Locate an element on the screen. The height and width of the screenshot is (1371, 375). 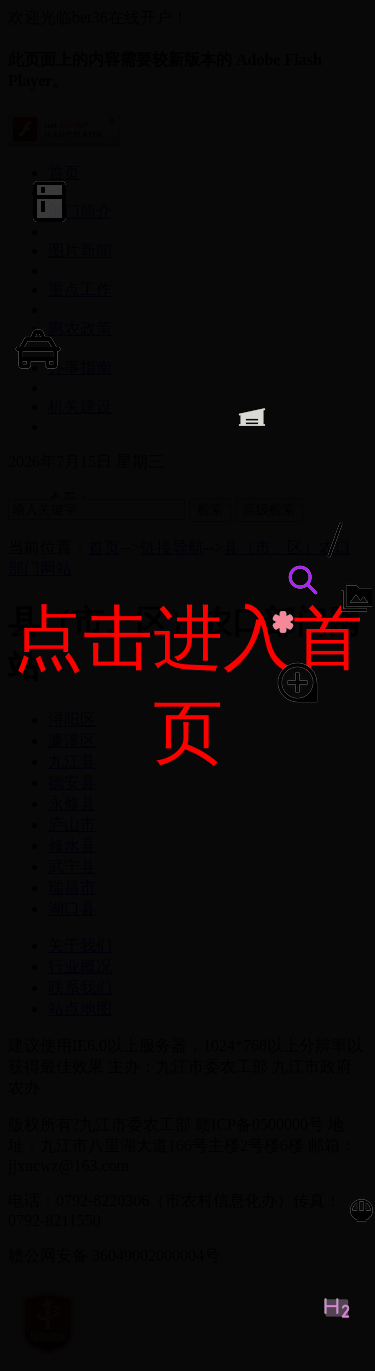
browse asian or rice-based cuisine options is located at coordinates (361, 1210).